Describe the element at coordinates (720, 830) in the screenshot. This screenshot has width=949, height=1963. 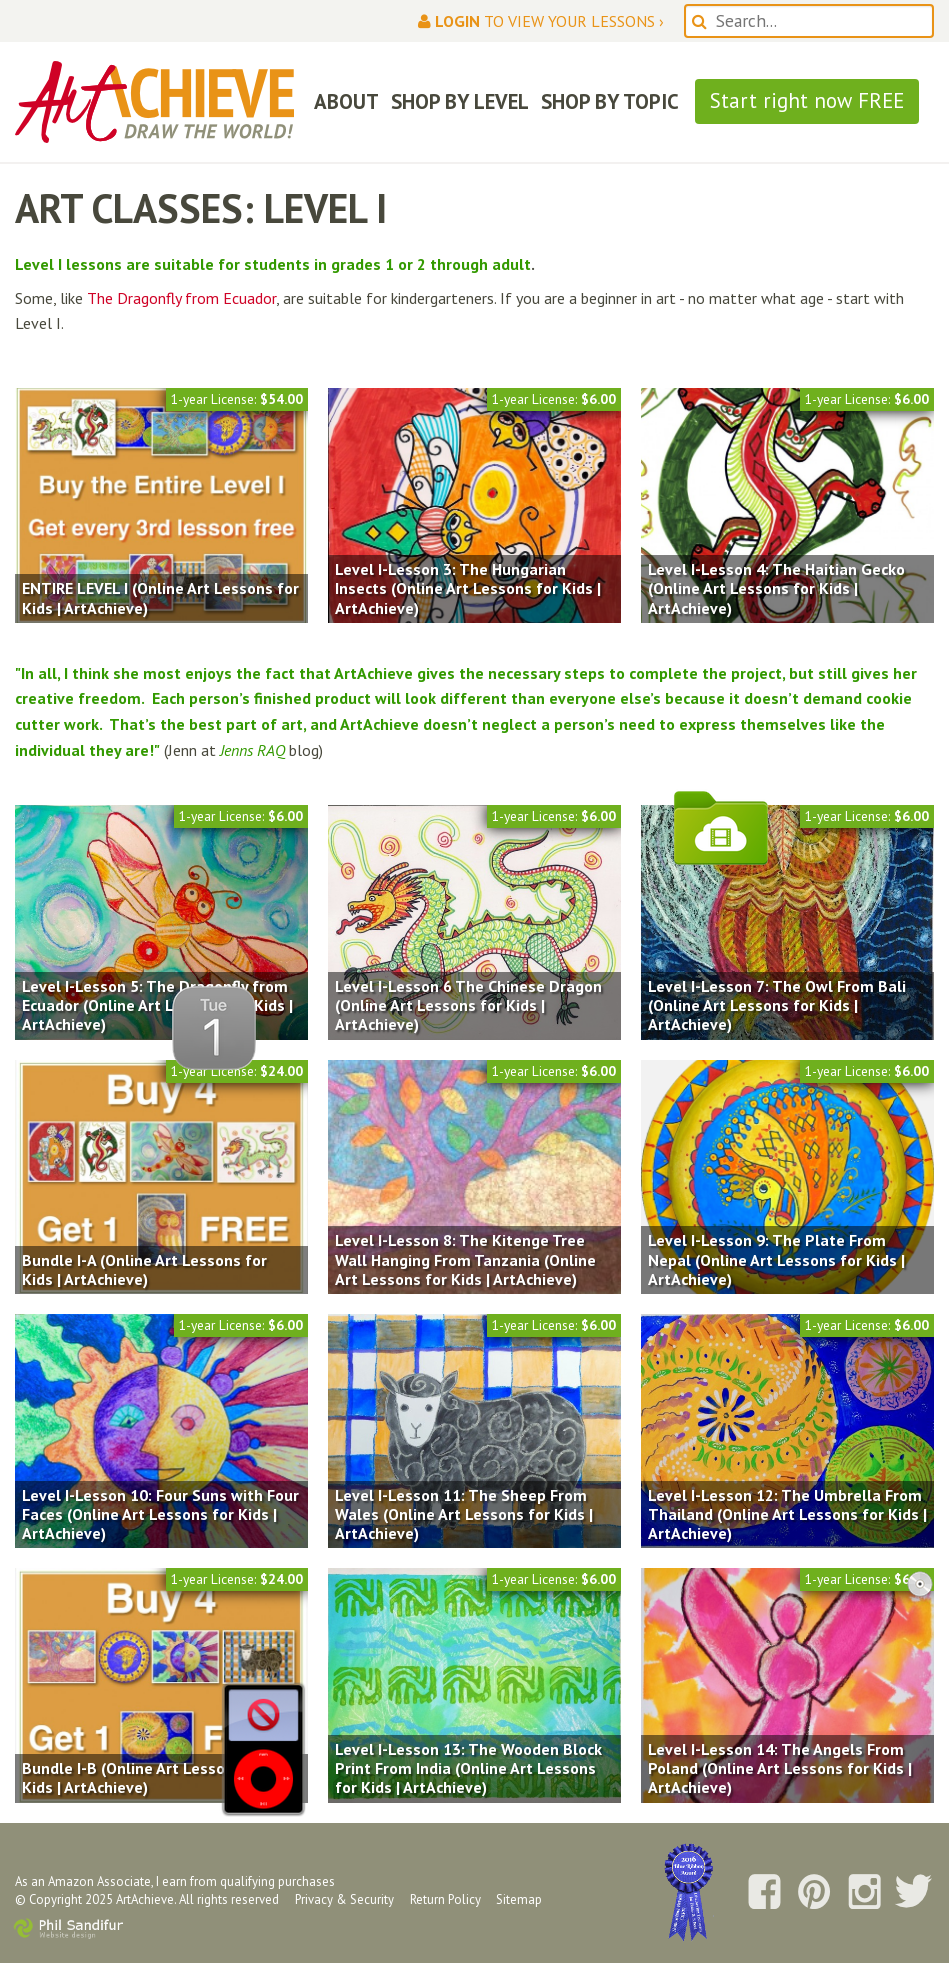
I see `open 4k video downloader folder` at that location.